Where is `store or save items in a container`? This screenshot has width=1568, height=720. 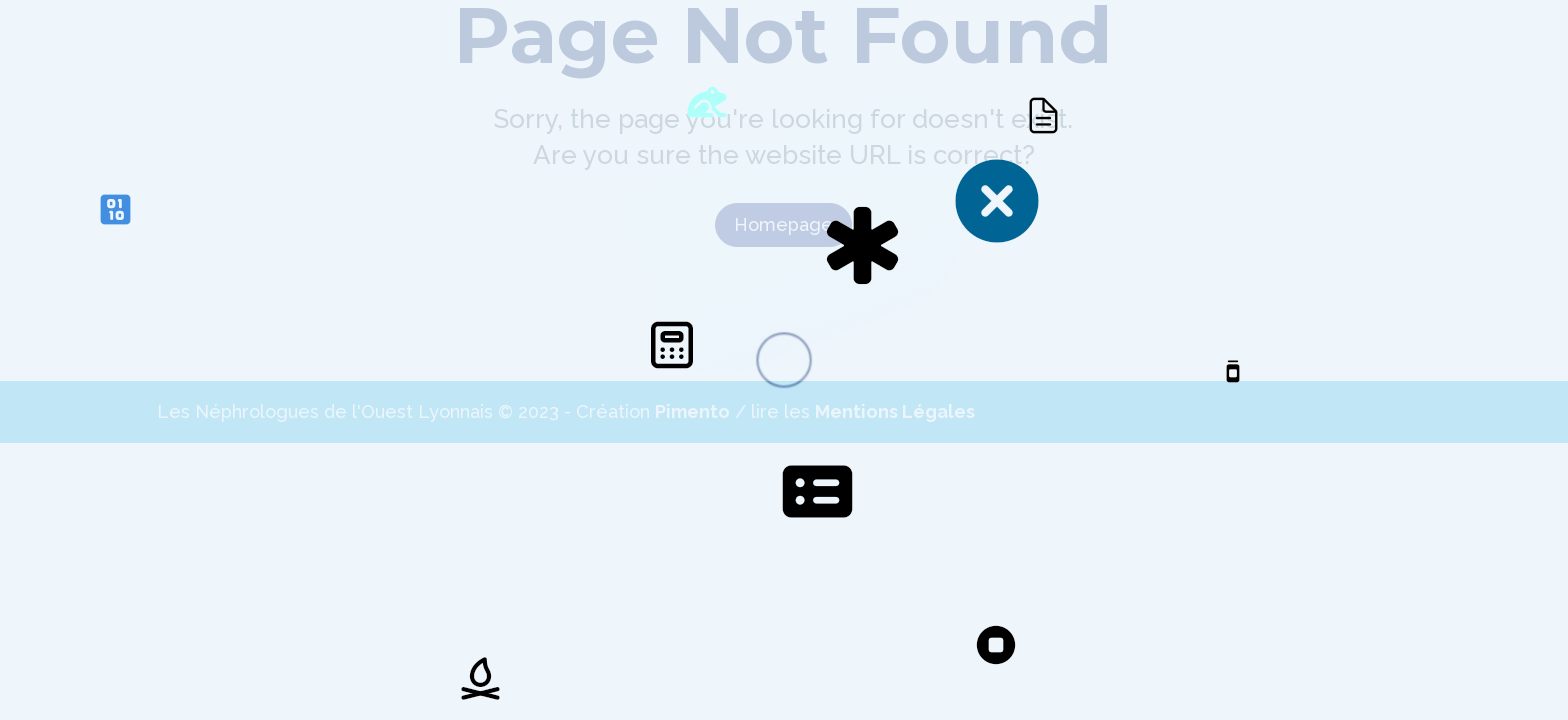 store or save items in a container is located at coordinates (1233, 372).